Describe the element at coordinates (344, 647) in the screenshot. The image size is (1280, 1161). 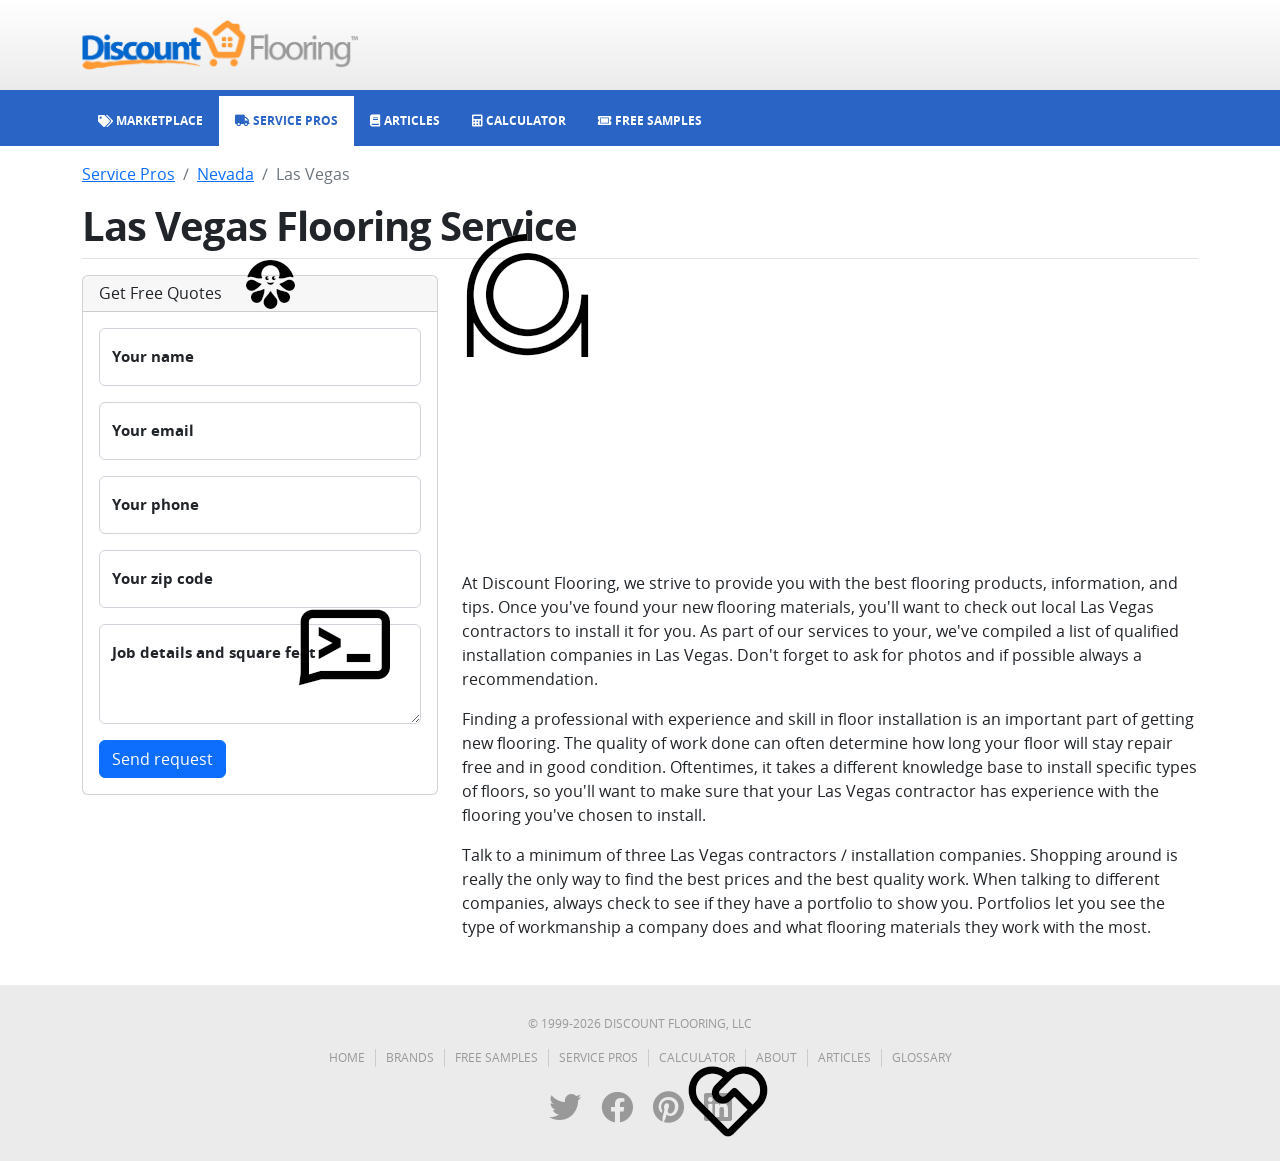
I see `open ntfy push notification service` at that location.